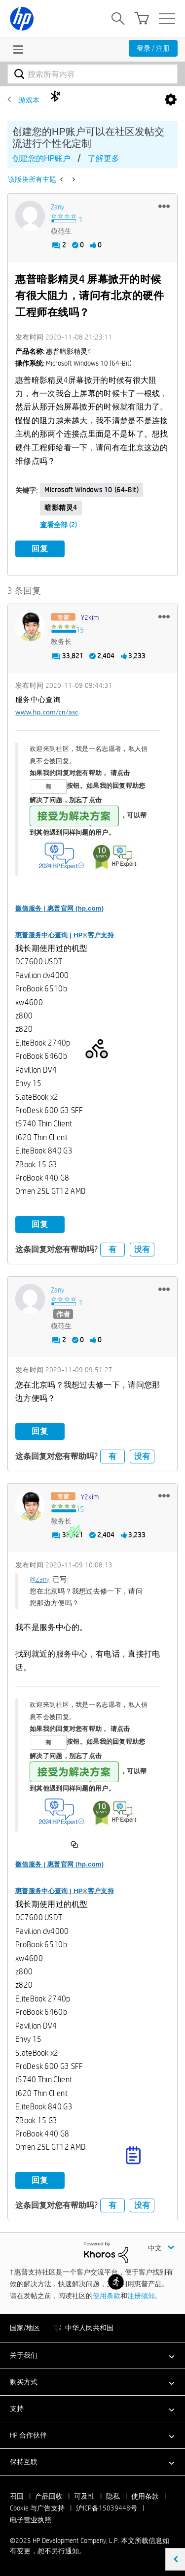 The image size is (185, 2576). Describe the element at coordinates (74, 1844) in the screenshot. I see `toggle between circular and square shape options` at that location.